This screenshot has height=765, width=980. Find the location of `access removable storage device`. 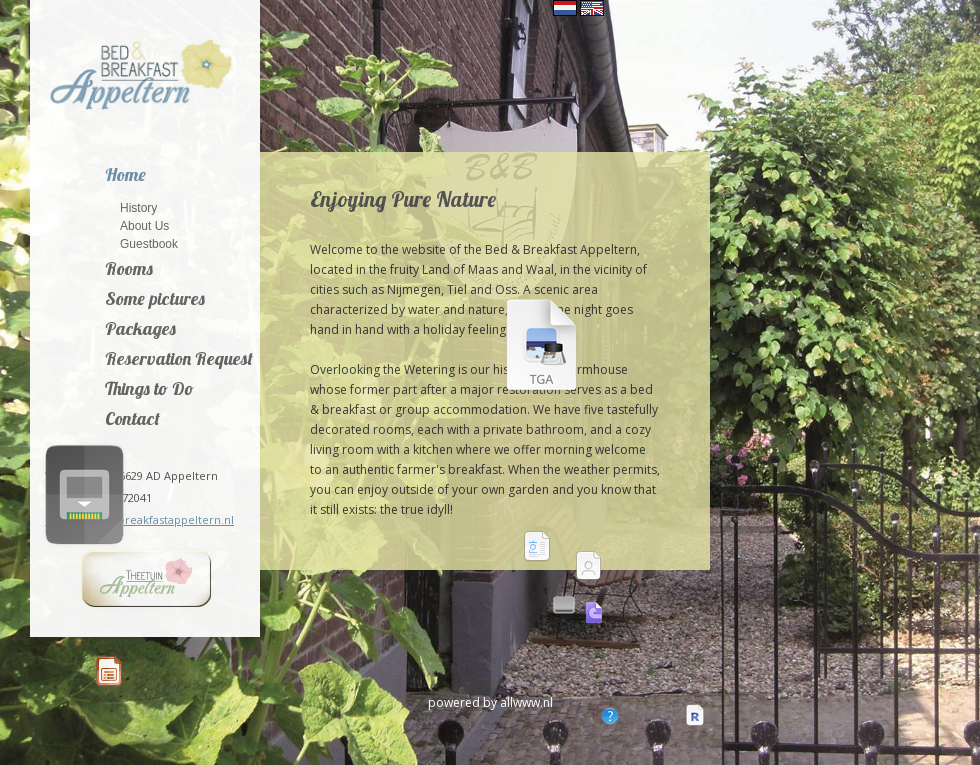

access removable storage device is located at coordinates (564, 605).